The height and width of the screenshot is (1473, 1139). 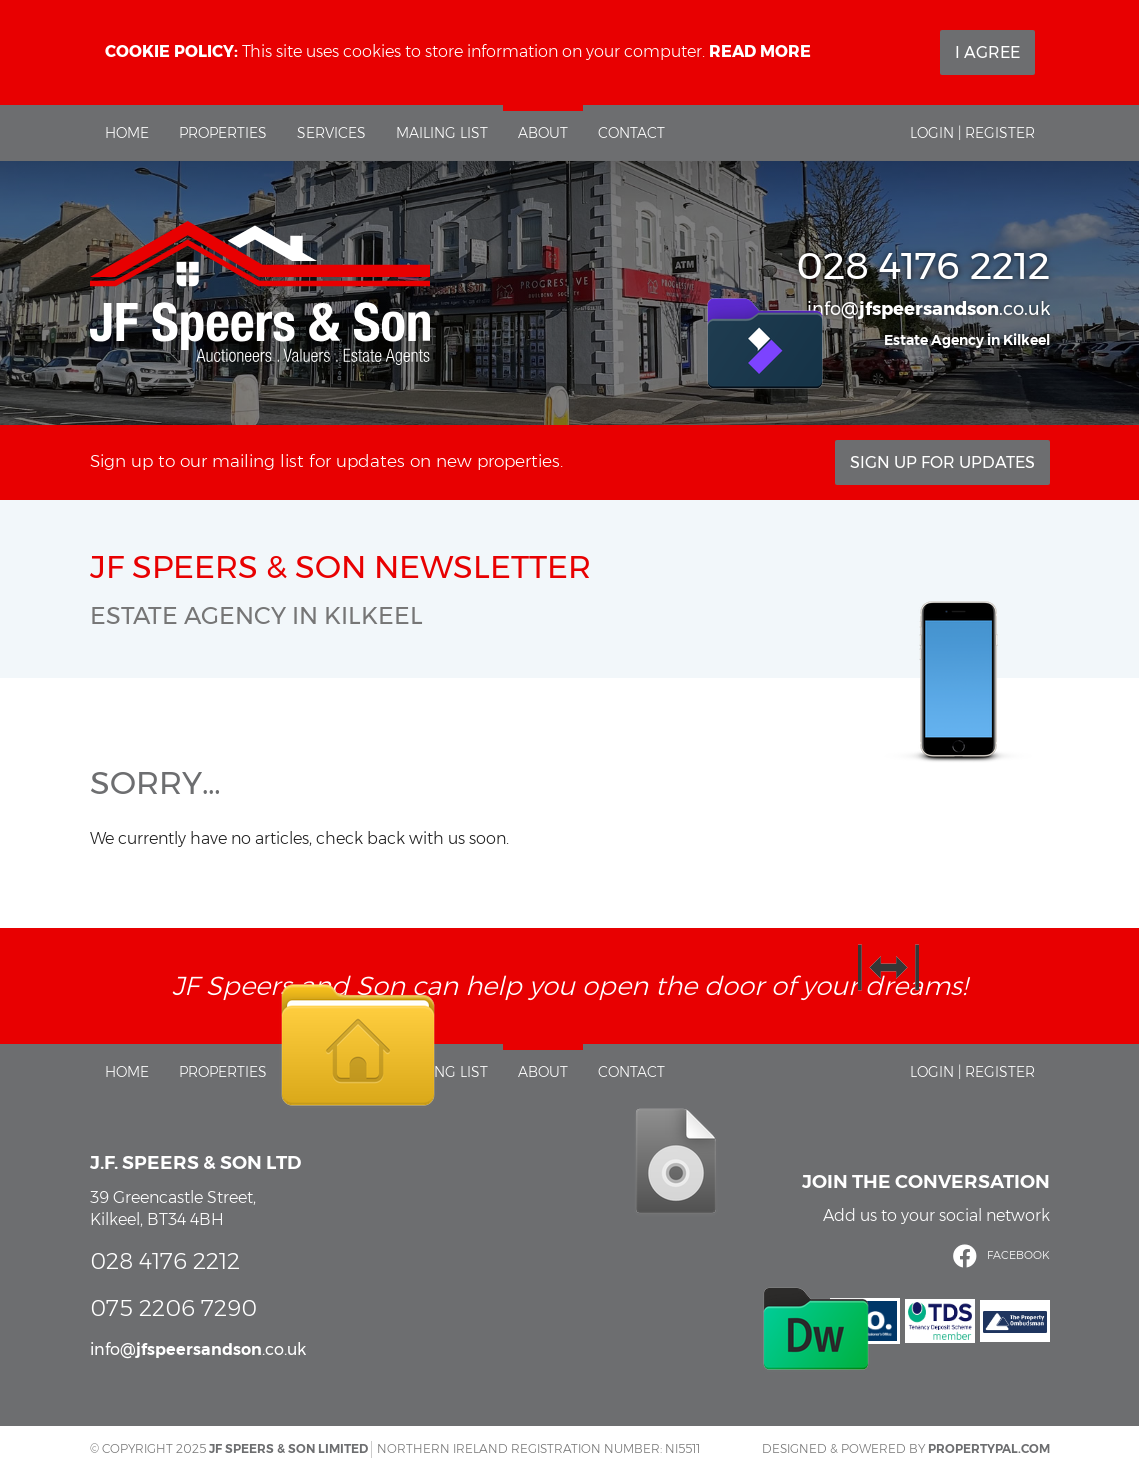 What do you see at coordinates (815, 1331) in the screenshot?
I see `folder containing Adobe Dreamweaver project files` at bounding box center [815, 1331].